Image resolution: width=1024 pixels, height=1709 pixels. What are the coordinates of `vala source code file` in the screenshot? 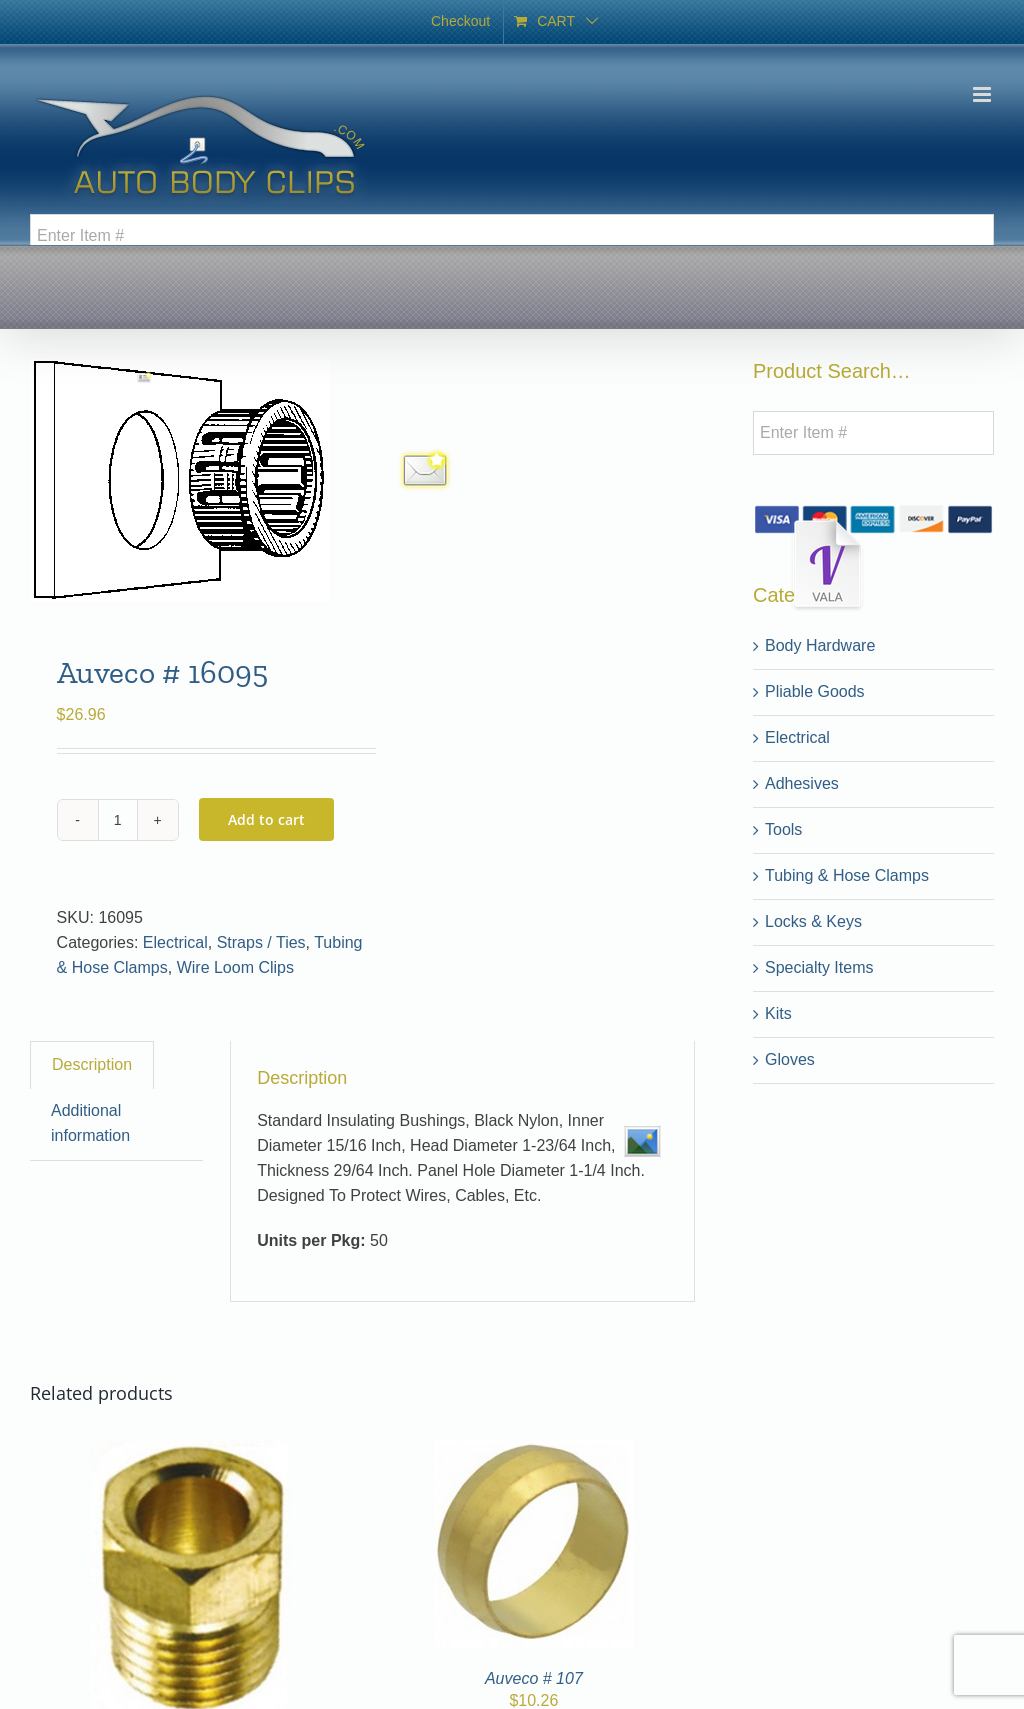 It's located at (827, 565).